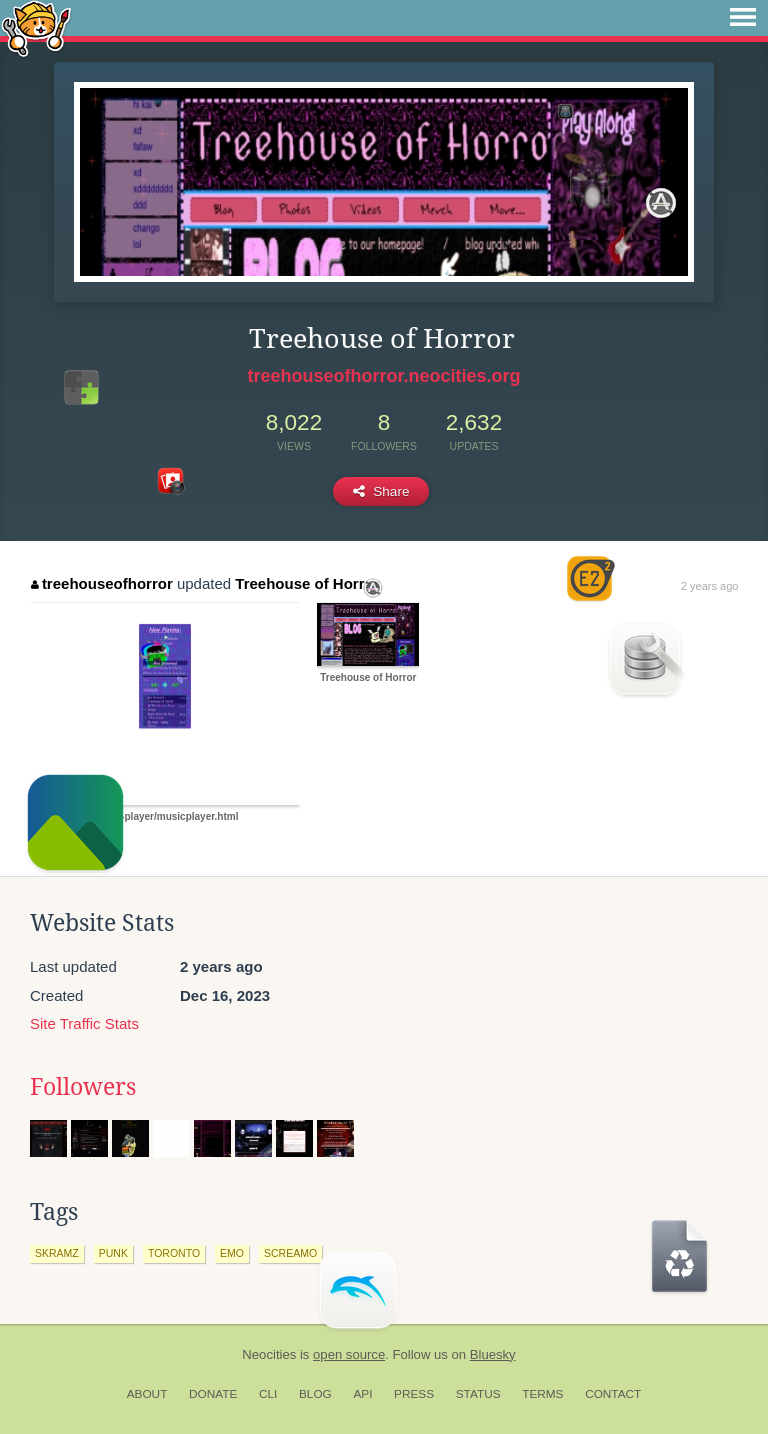 This screenshot has height=1434, width=768. What do you see at coordinates (75, 822) in the screenshot?
I see `open xpano panorama stitching app` at bounding box center [75, 822].